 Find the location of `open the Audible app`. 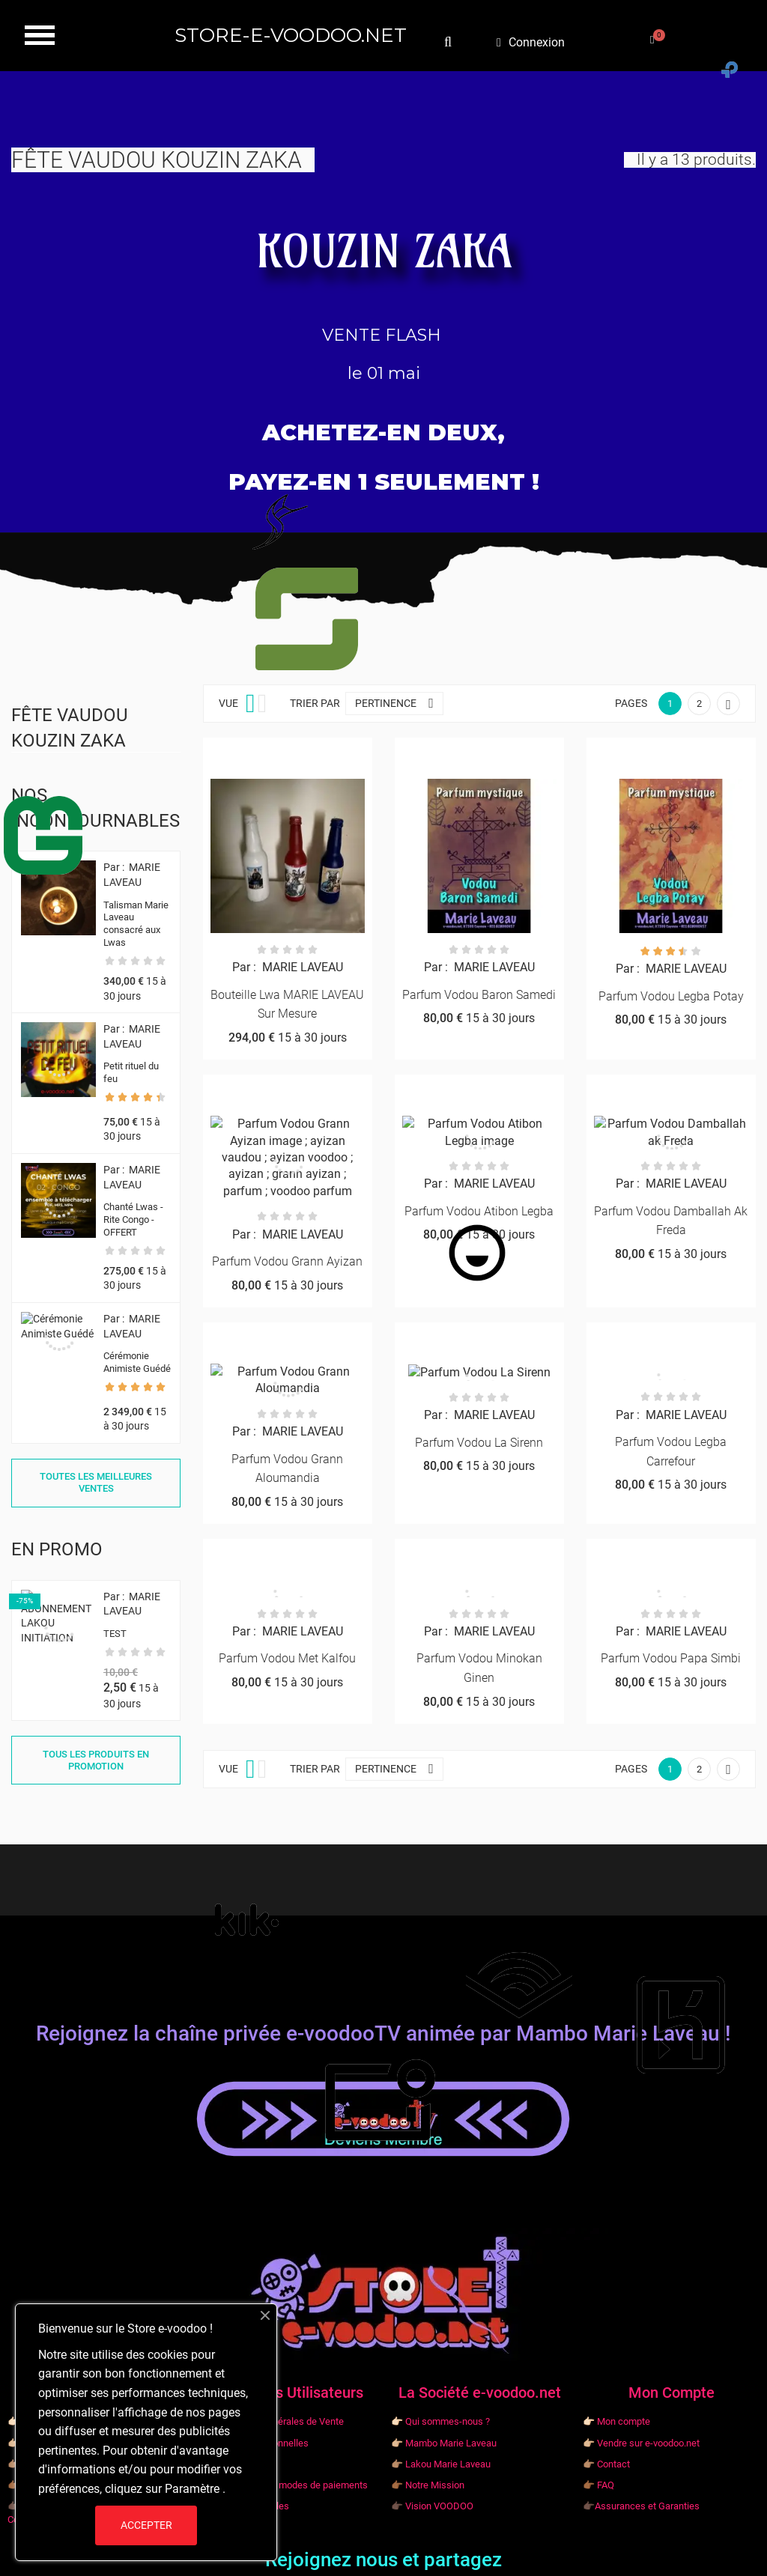

open the Audible app is located at coordinates (519, 1985).